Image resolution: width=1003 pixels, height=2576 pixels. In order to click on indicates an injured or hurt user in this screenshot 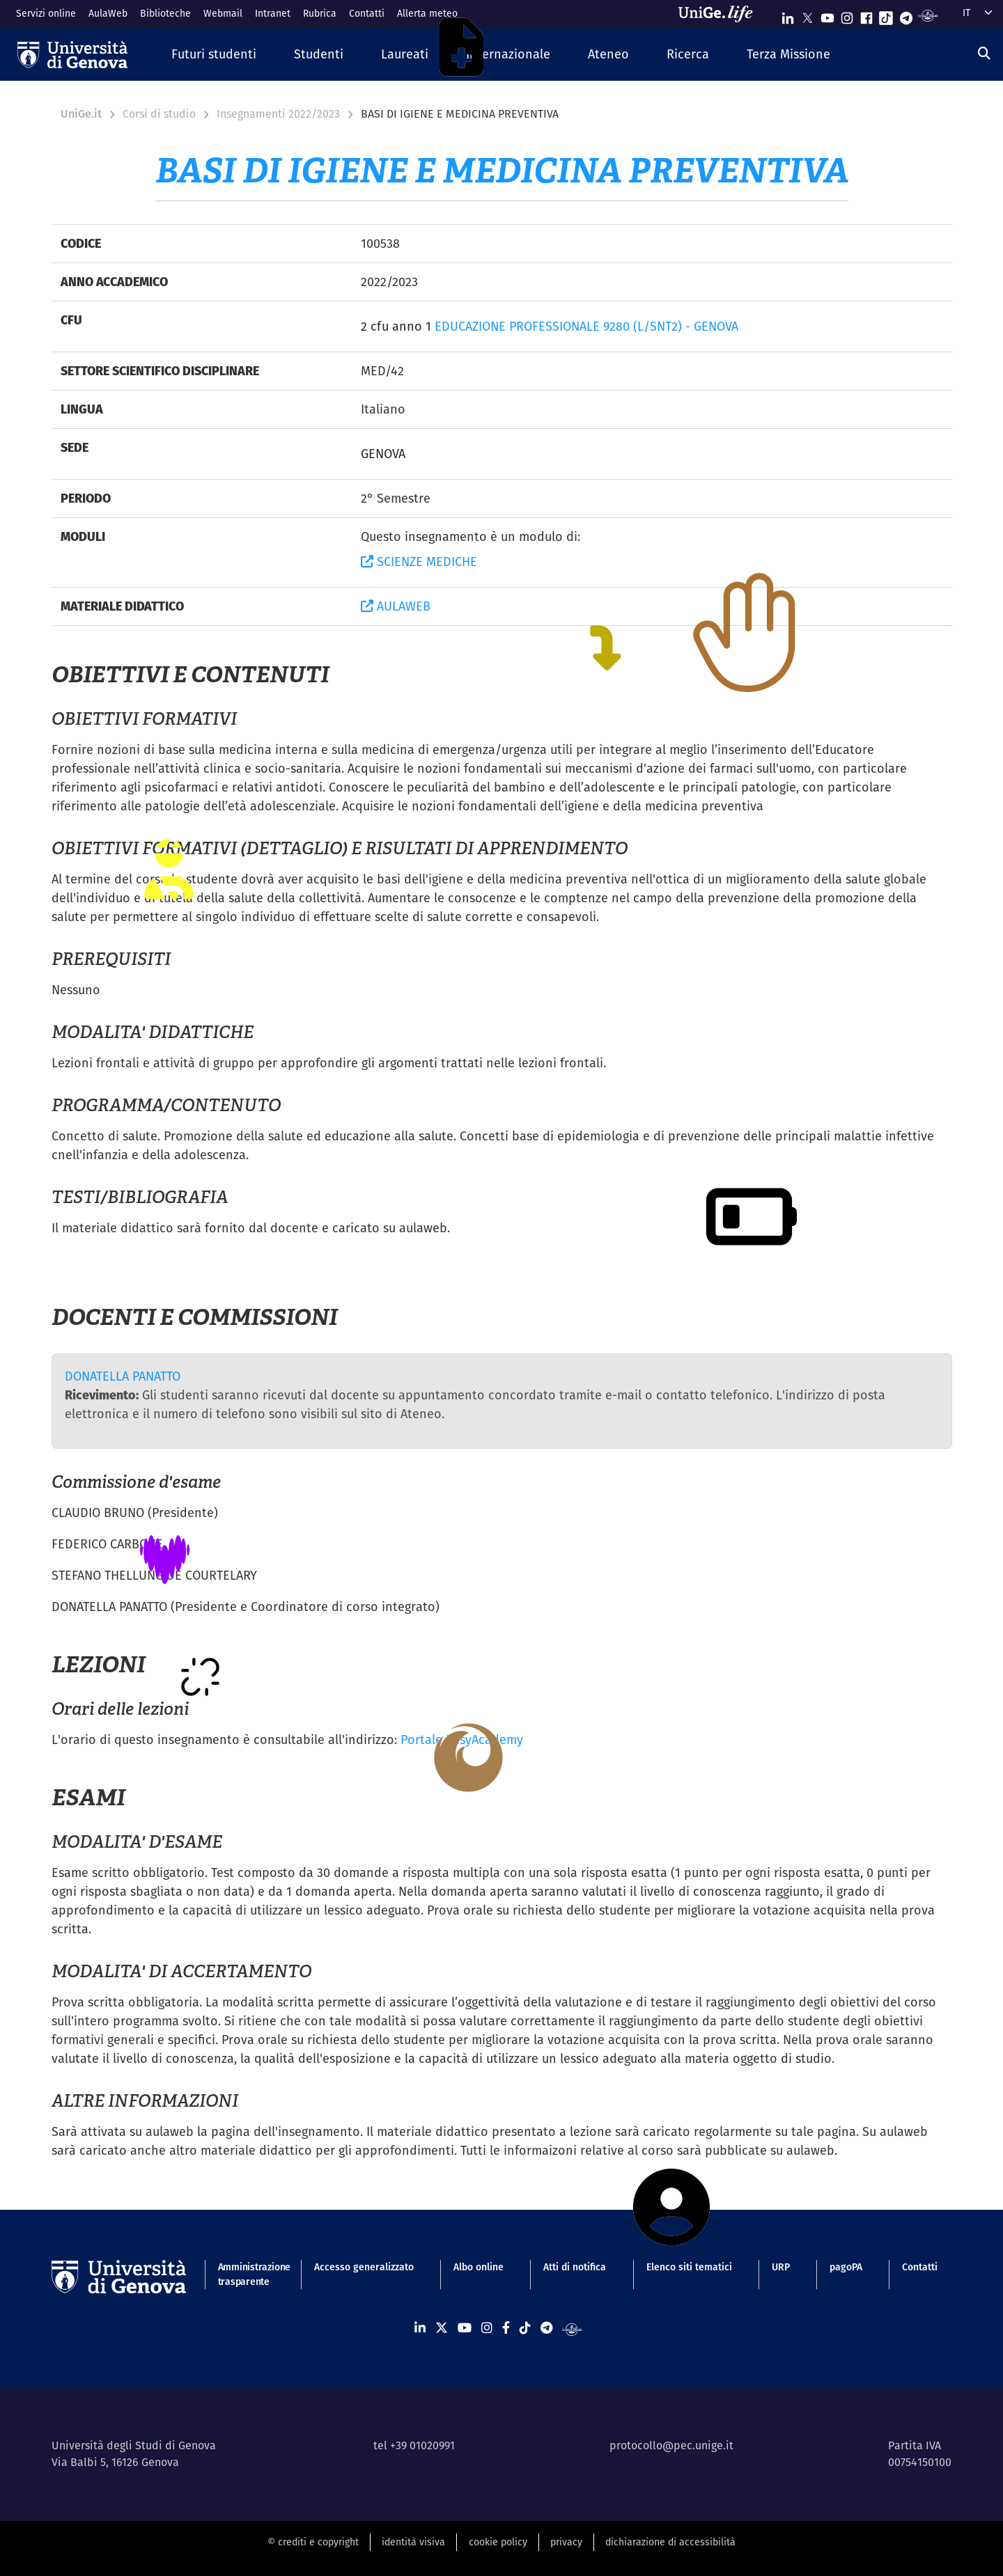, I will do `click(169, 868)`.